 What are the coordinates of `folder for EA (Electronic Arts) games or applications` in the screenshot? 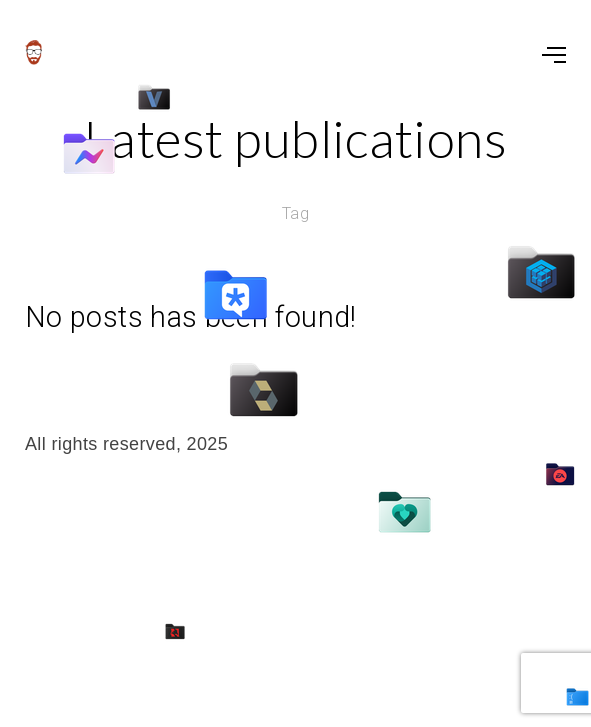 It's located at (560, 475).